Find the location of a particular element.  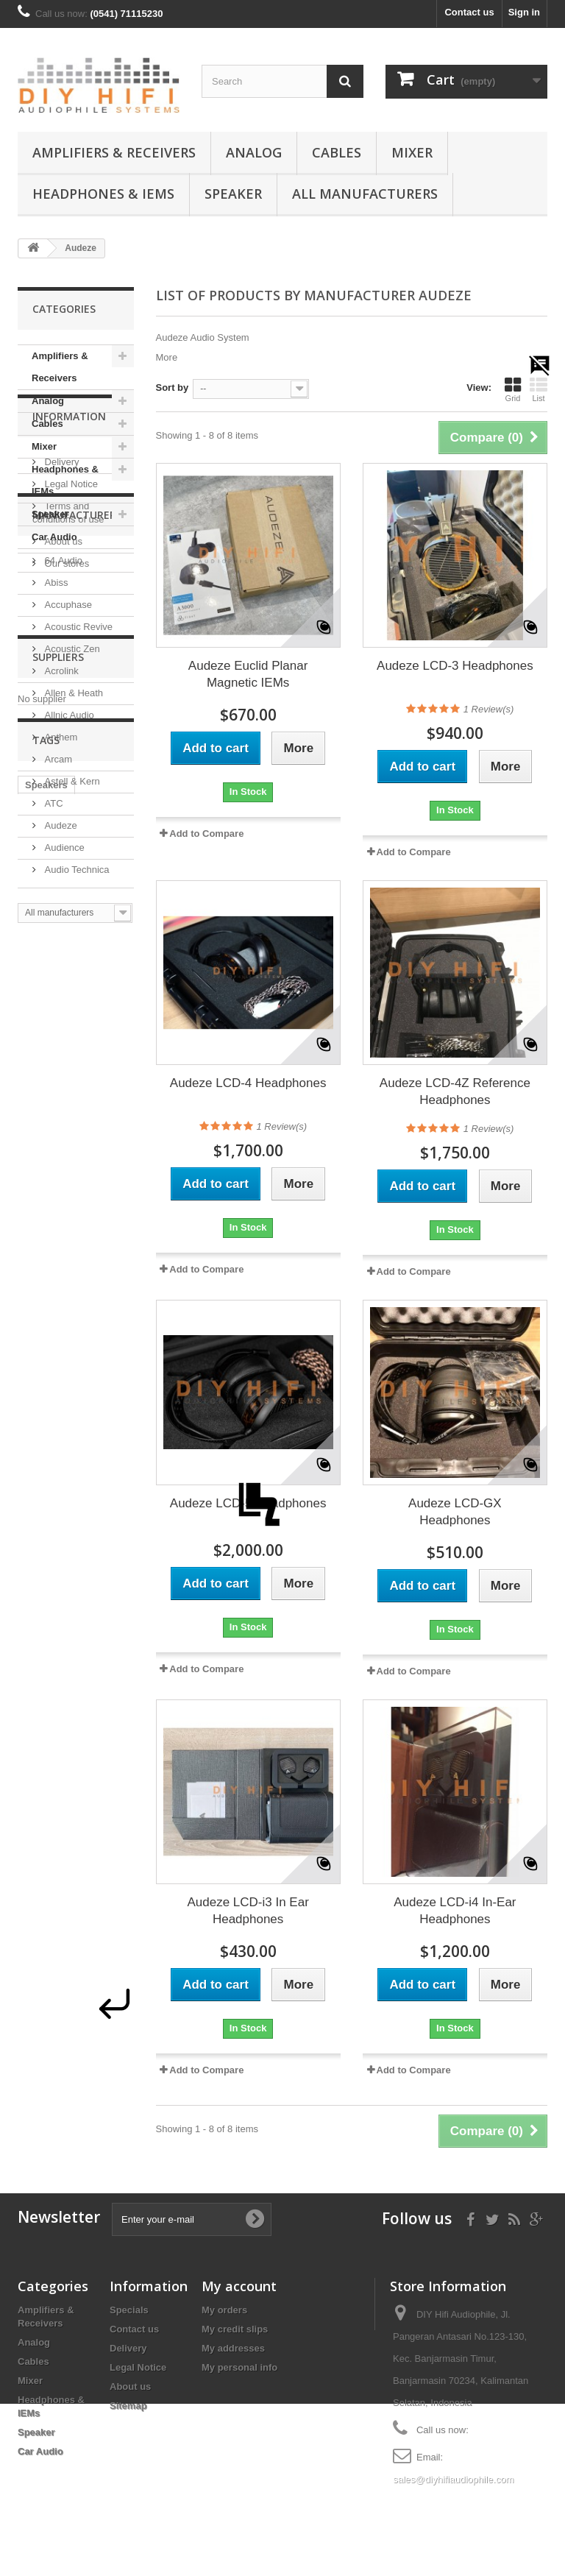

indicates reduced legroom seating option is located at coordinates (260, 1504).